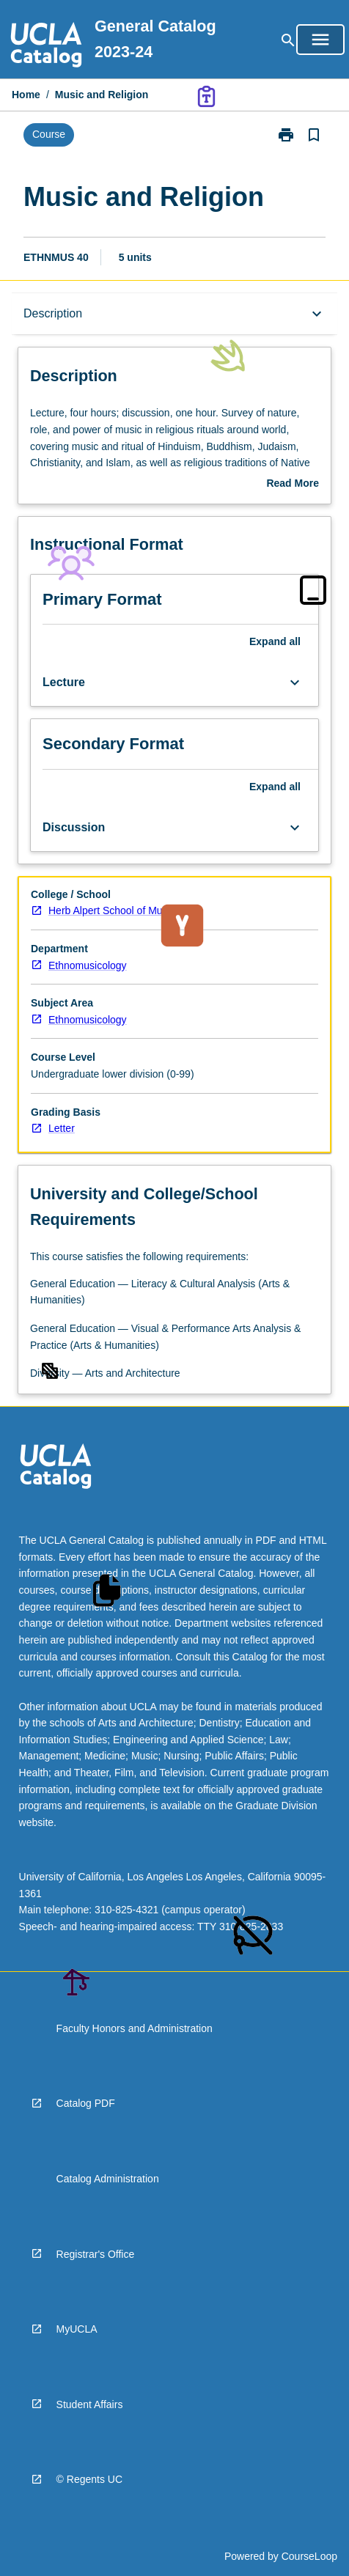 The height and width of the screenshot is (2576, 349). I want to click on access text formatting options for clipboard content, so click(206, 96).